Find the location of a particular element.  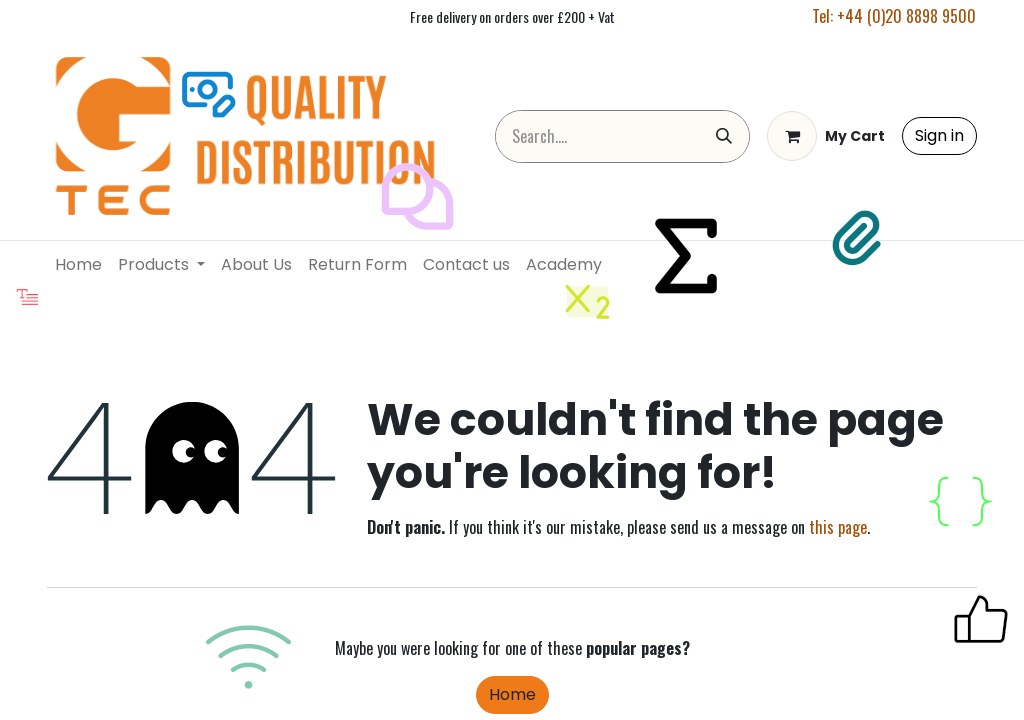

read articles from the new york times is located at coordinates (27, 297).